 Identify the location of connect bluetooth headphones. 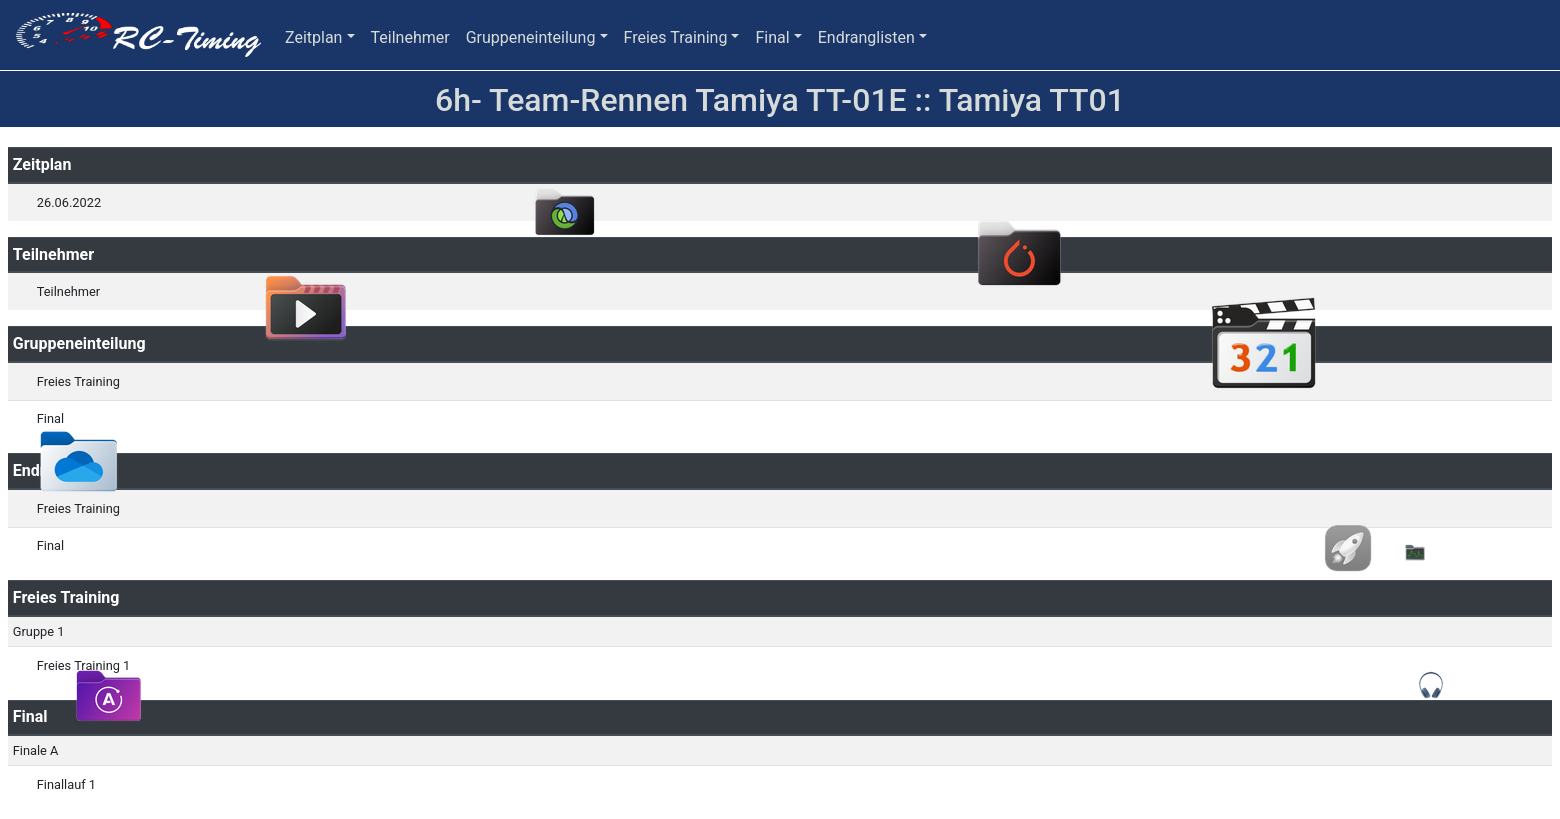
(1431, 685).